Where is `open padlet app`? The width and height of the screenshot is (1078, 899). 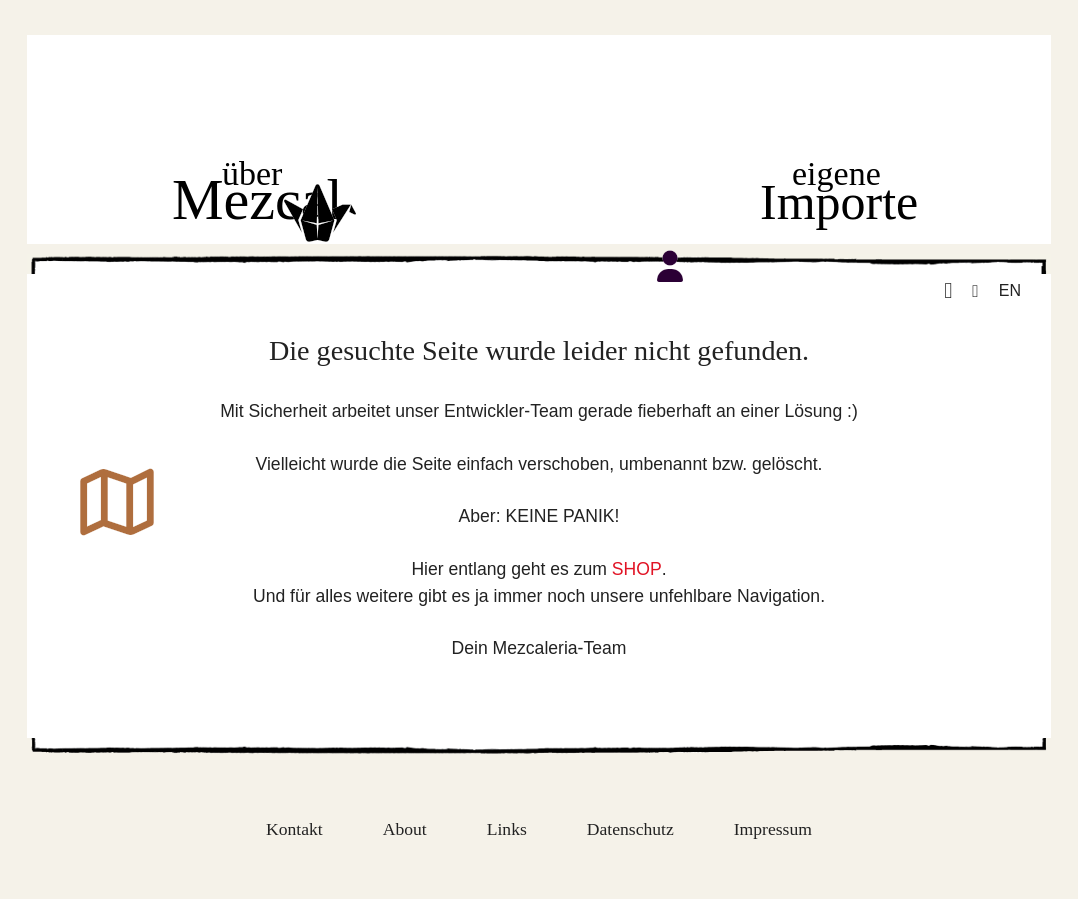
open padlet app is located at coordinates (320, 213).